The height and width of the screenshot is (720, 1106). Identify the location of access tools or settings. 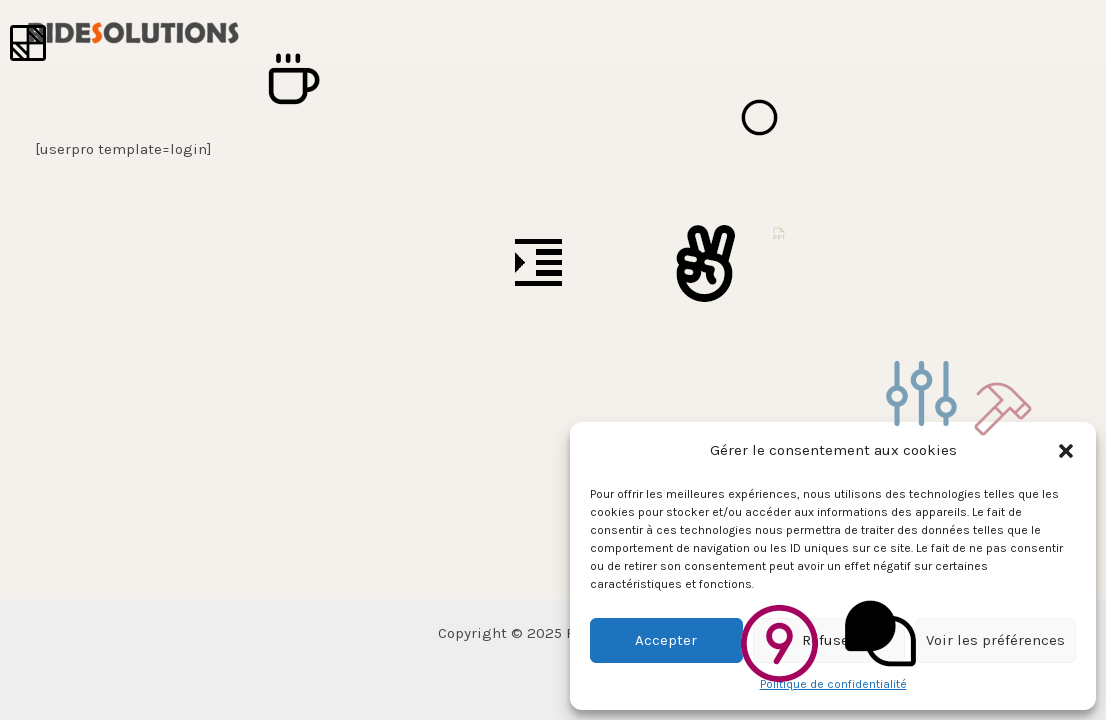
(1000, 410).